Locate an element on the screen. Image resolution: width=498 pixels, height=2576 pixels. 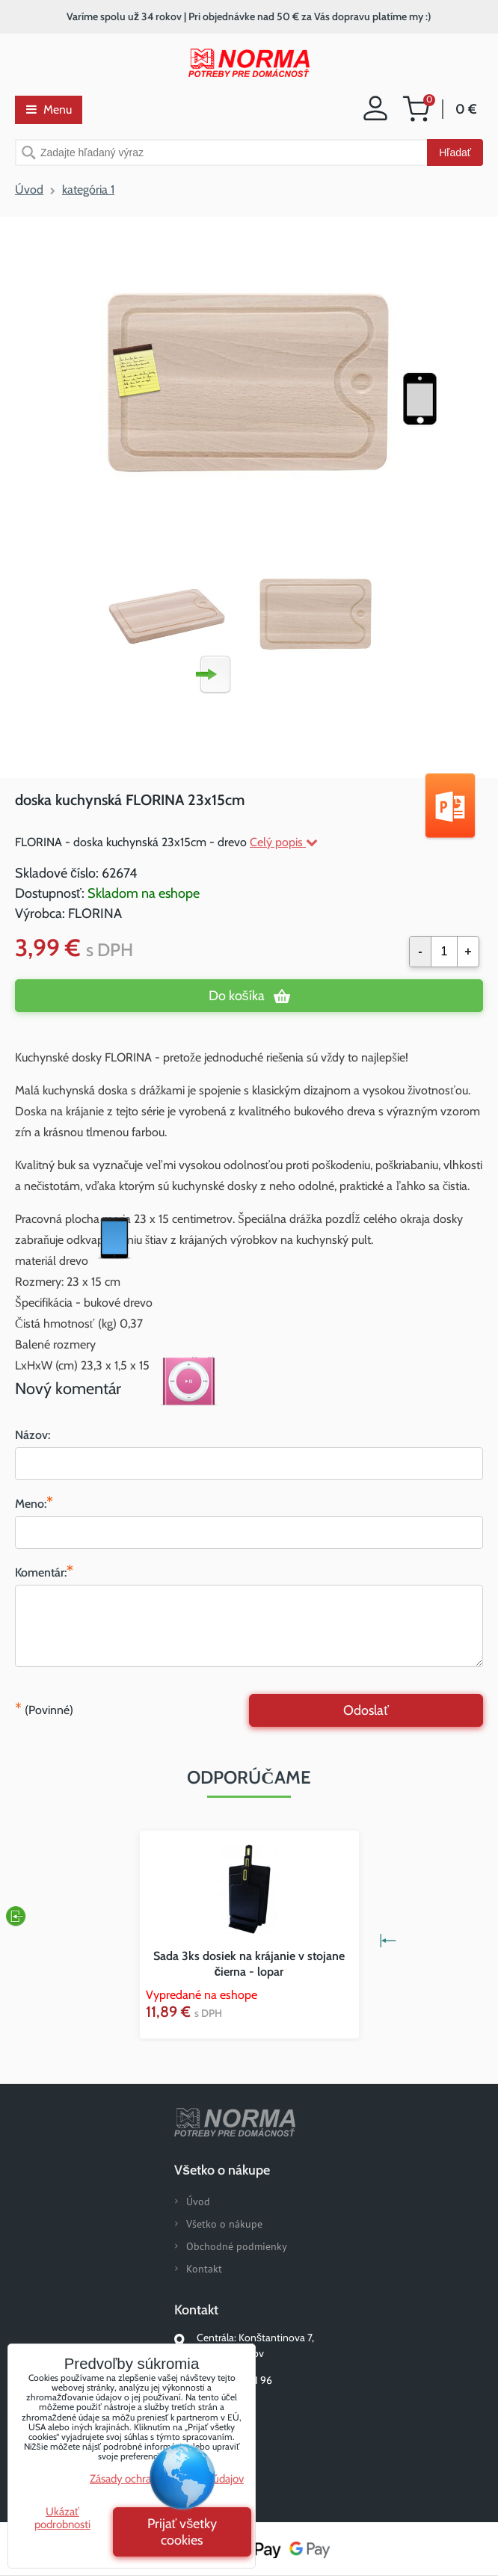
iPod Touch device in sidebar navigation is located at coordinates (419, 398).